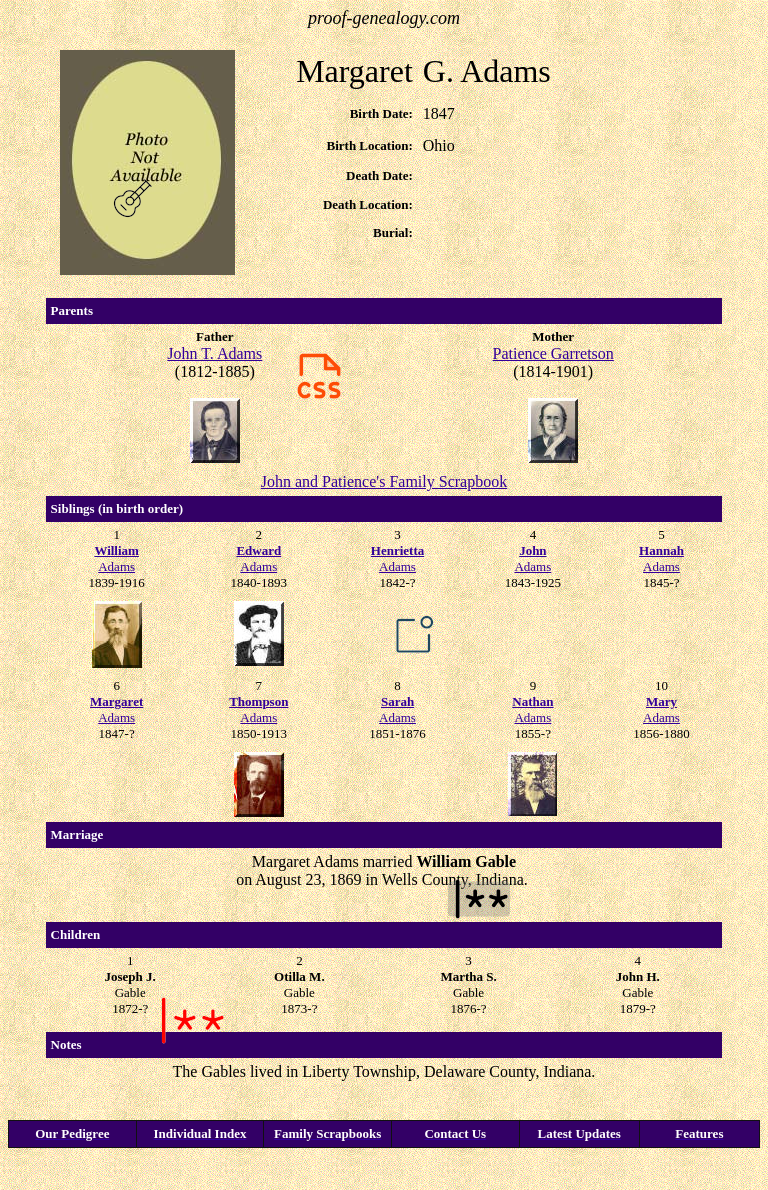 Image resolution: width=768 pixels, height=1190 pixels. What do you see at coordinates (132, 198) in the screenshot?
I see `access music or audio content` at bounding box center [132, 198].